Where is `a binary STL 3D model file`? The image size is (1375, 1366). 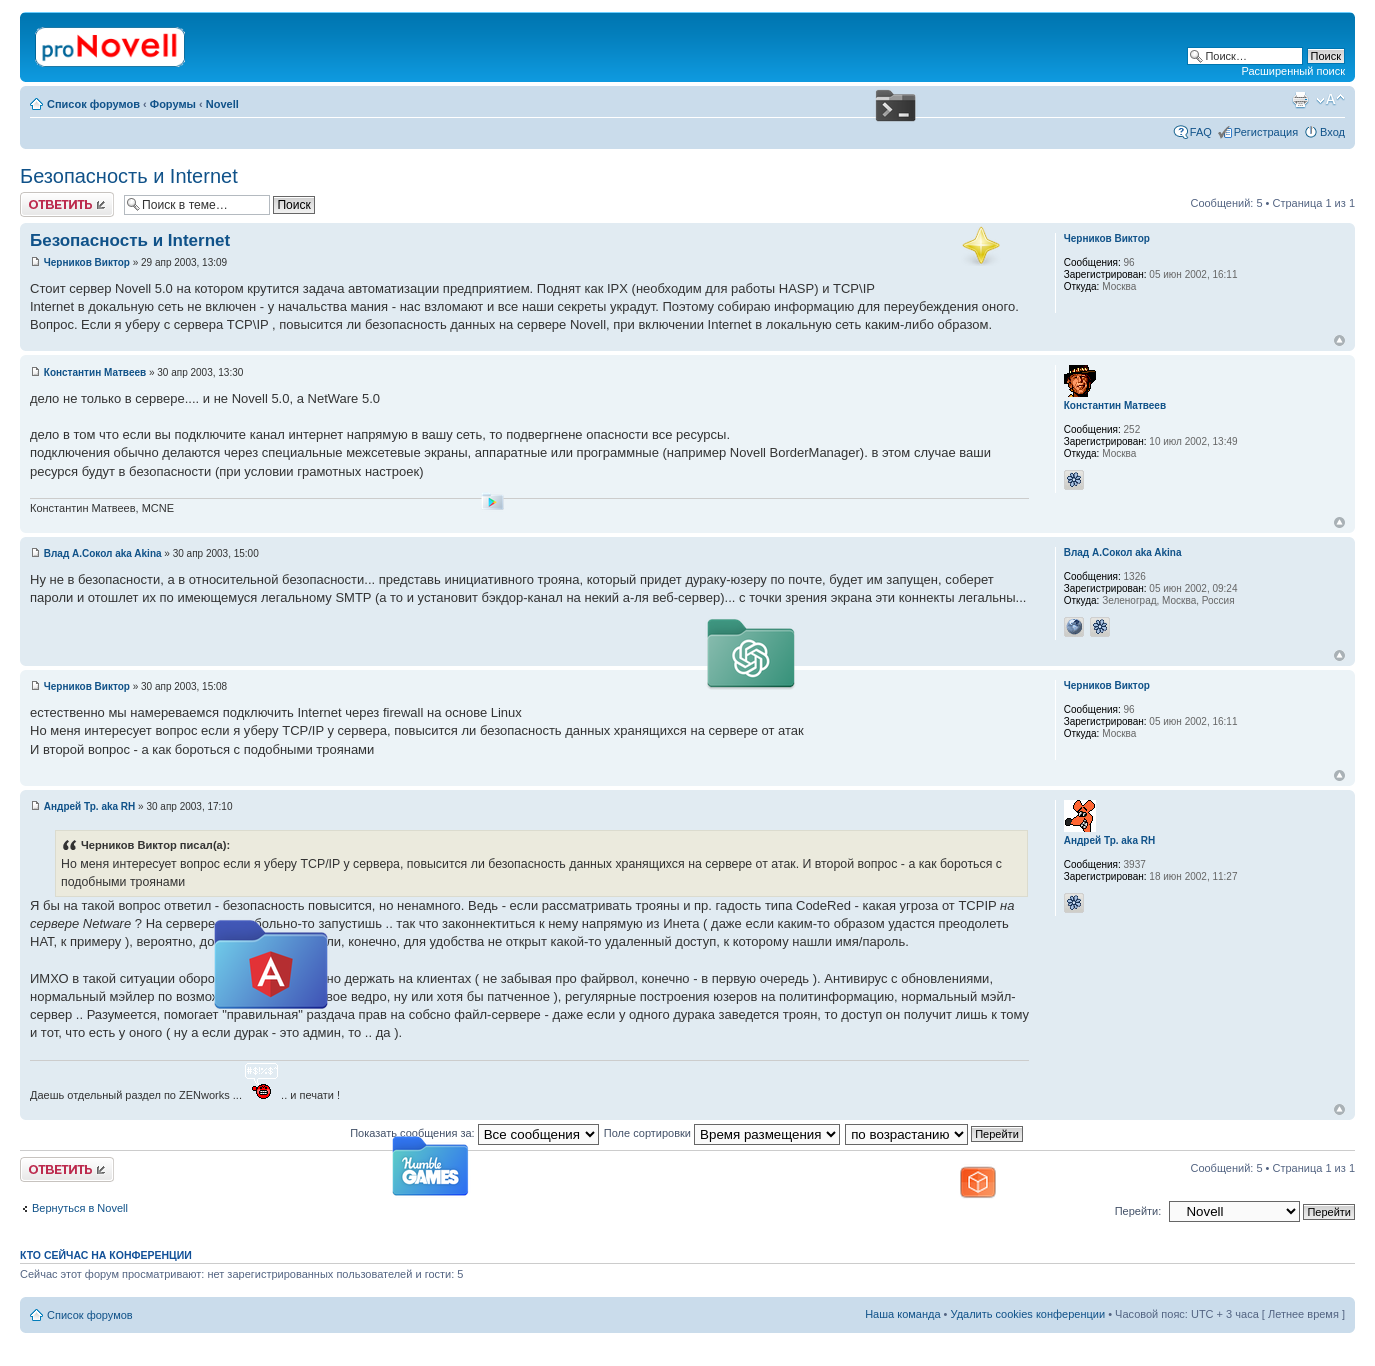
a binary STL 3D model file is located at coordinates (978, 1181).